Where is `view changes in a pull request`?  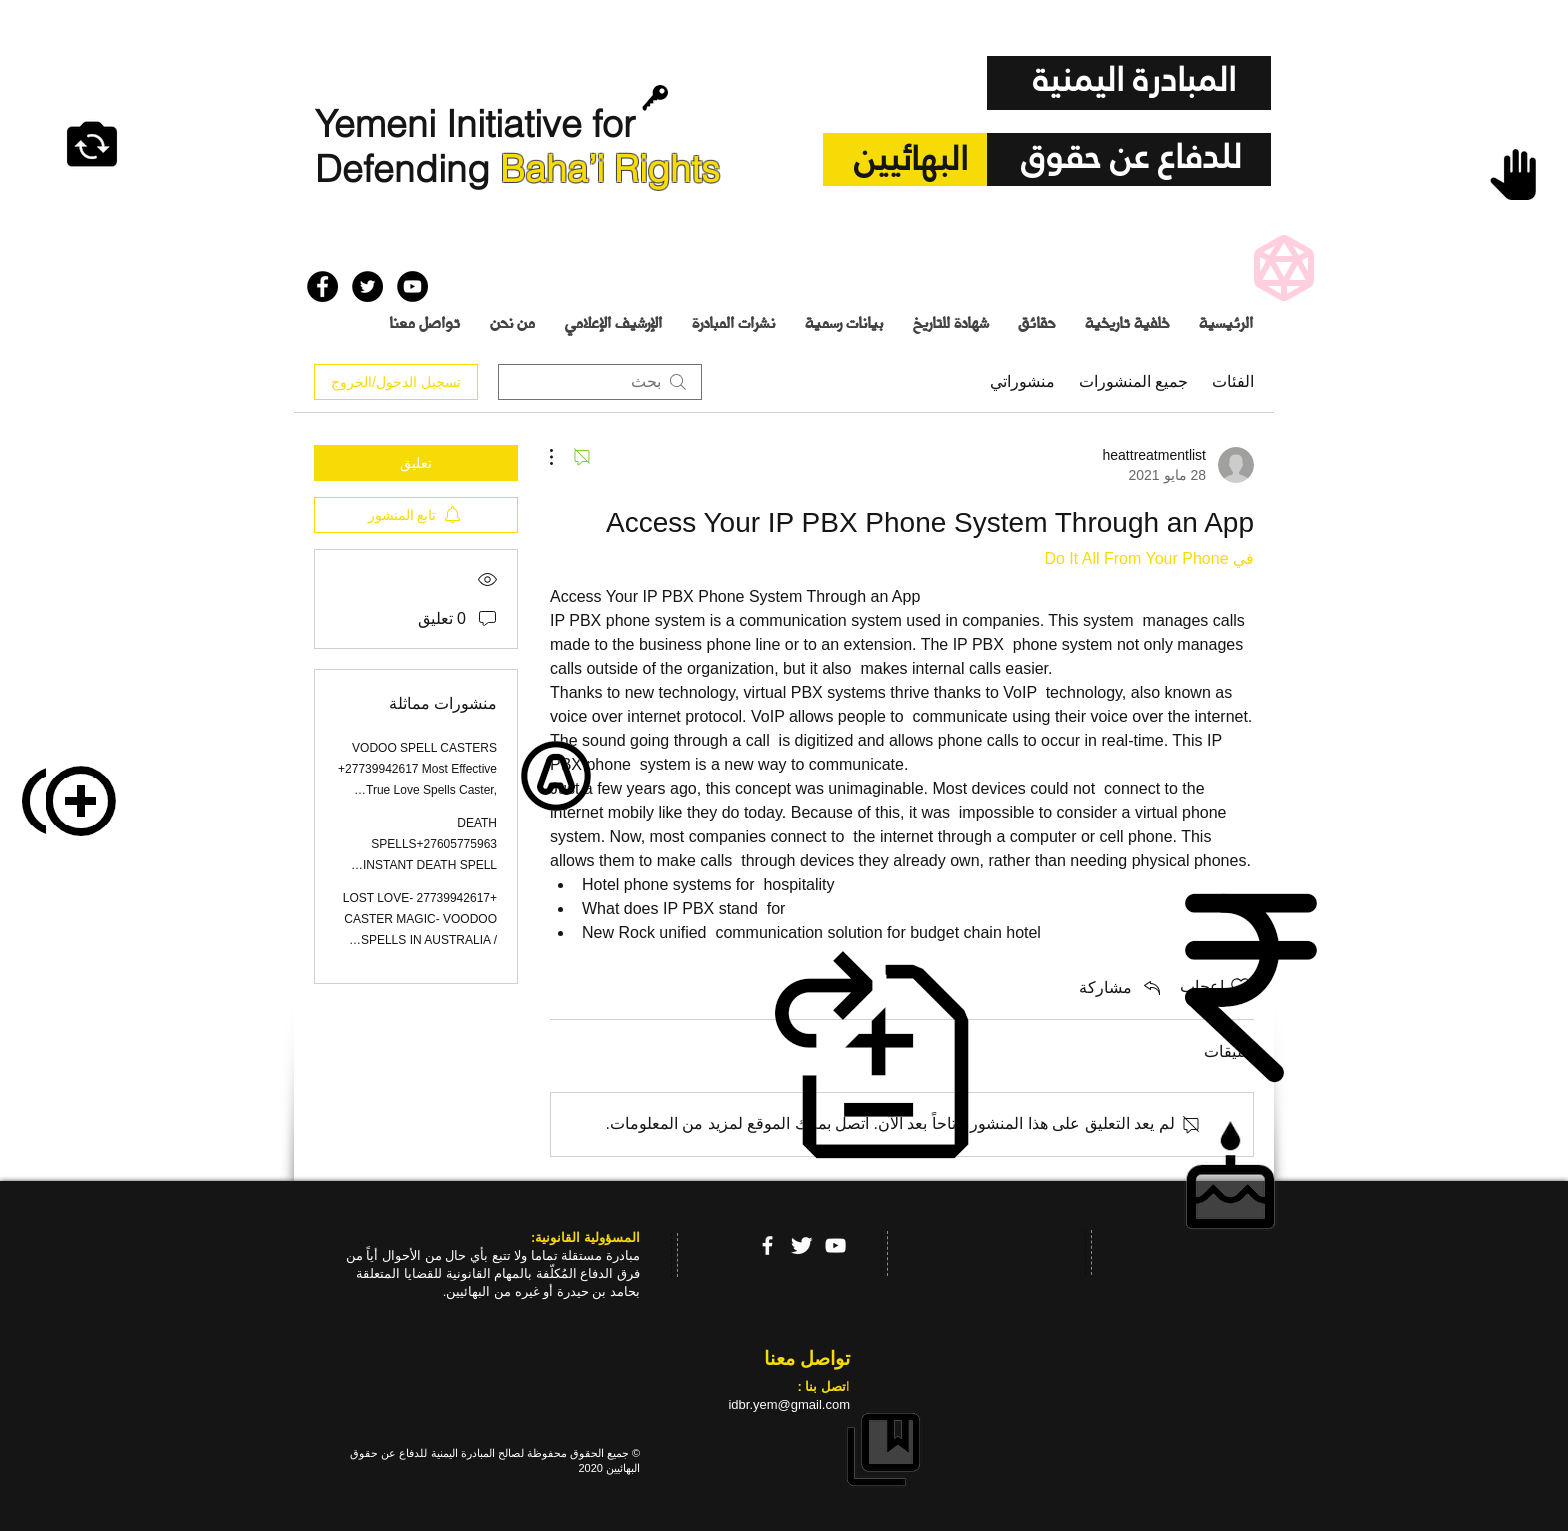 view changes in a pull request is located at coordinates (885, 1061).